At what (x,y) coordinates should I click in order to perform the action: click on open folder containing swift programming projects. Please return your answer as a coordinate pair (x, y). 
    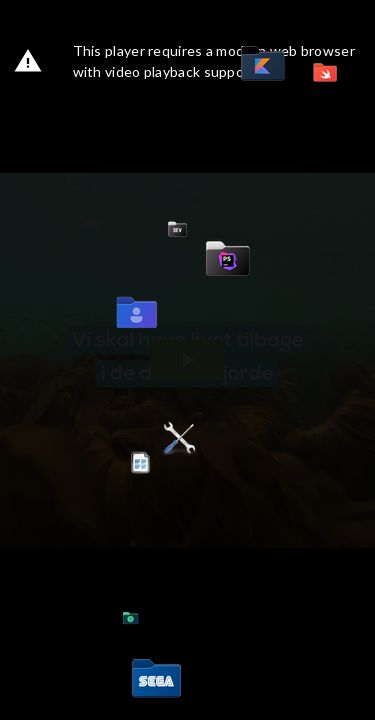
    Looking at the image, I should click on (325, 73).